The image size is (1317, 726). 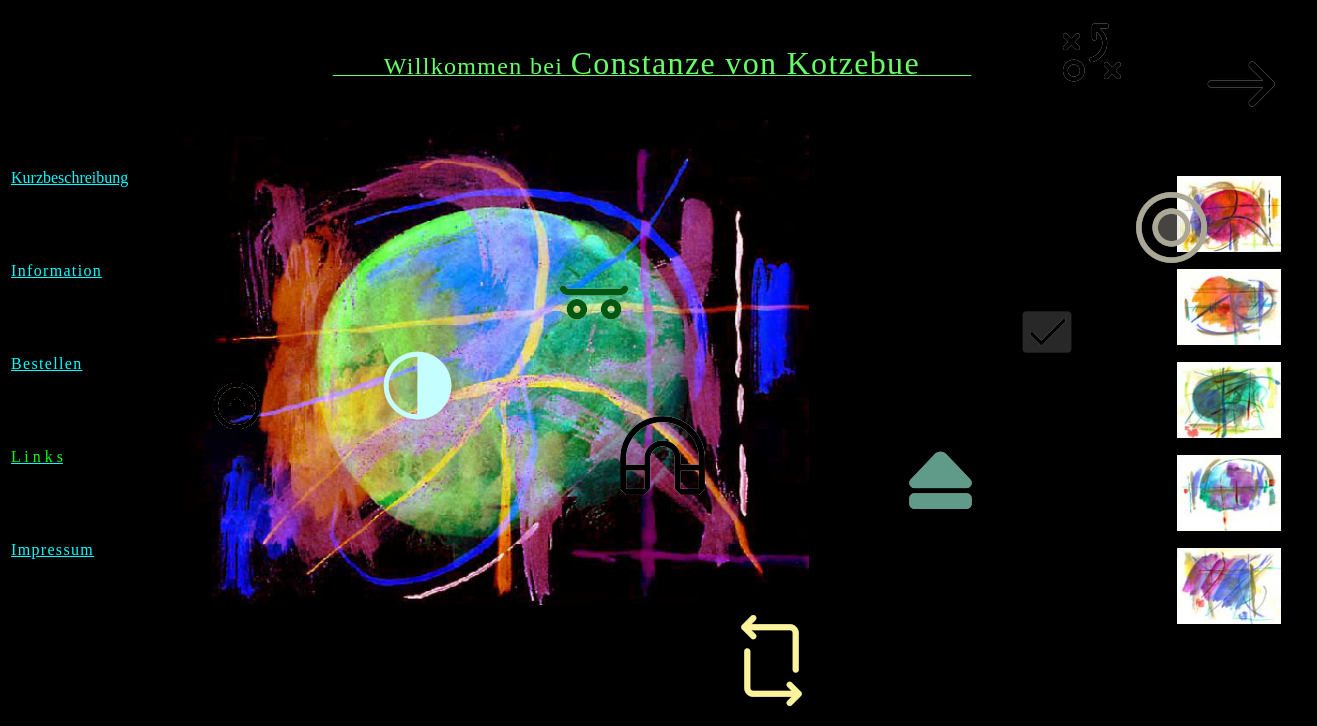 I want to click on toggle magnetic snapping for alignment, so click(x=662, y=455).